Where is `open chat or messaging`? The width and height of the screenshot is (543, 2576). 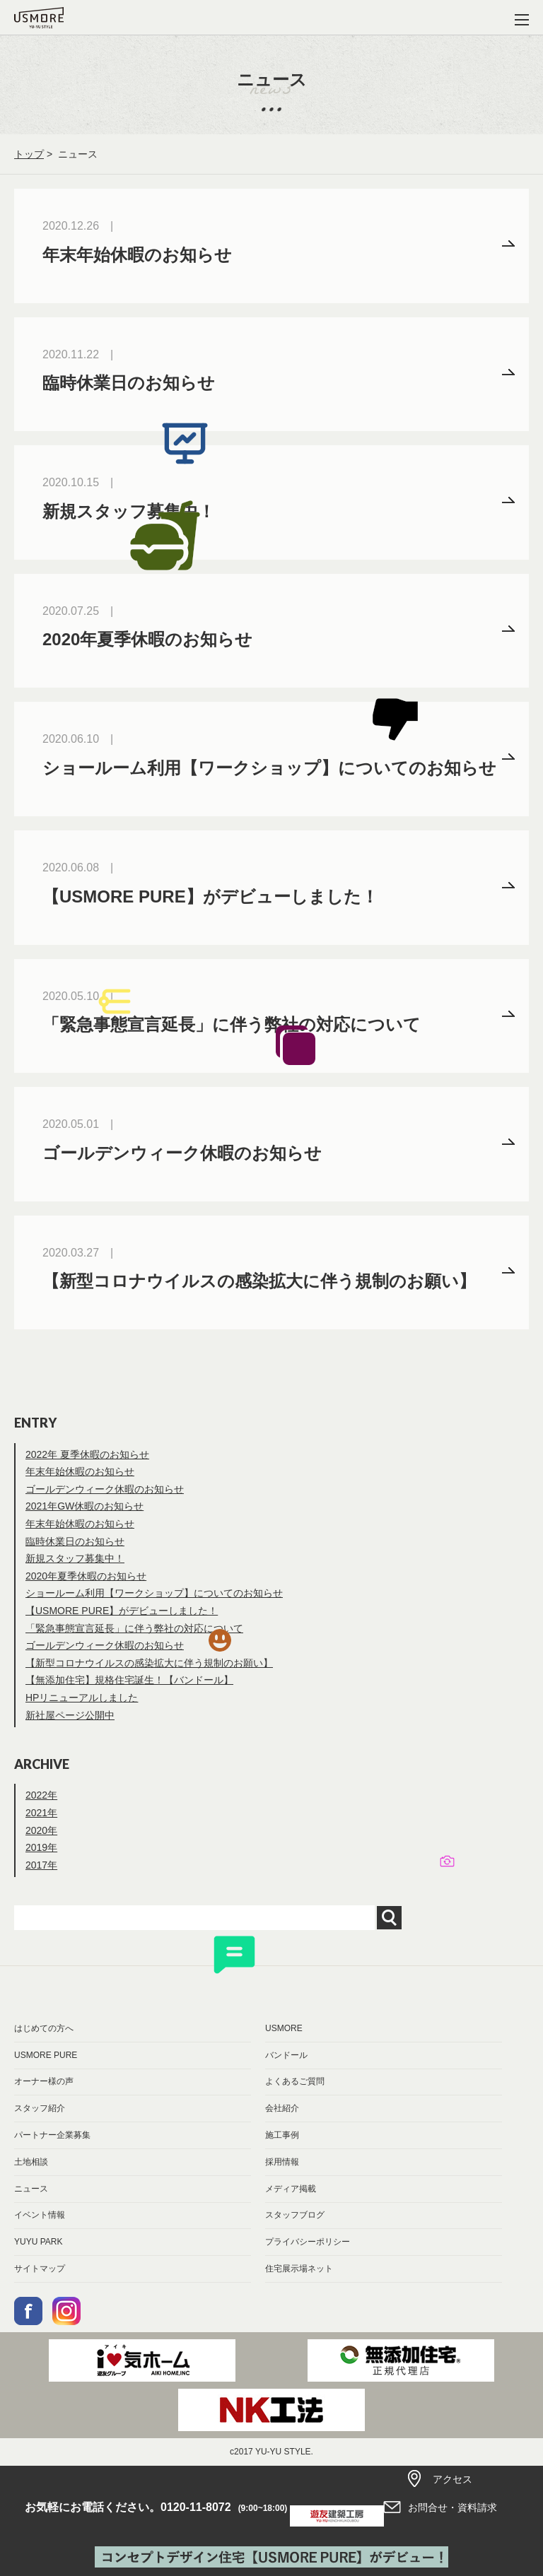
open chat or messaging is located at coordinates (234, 1951).